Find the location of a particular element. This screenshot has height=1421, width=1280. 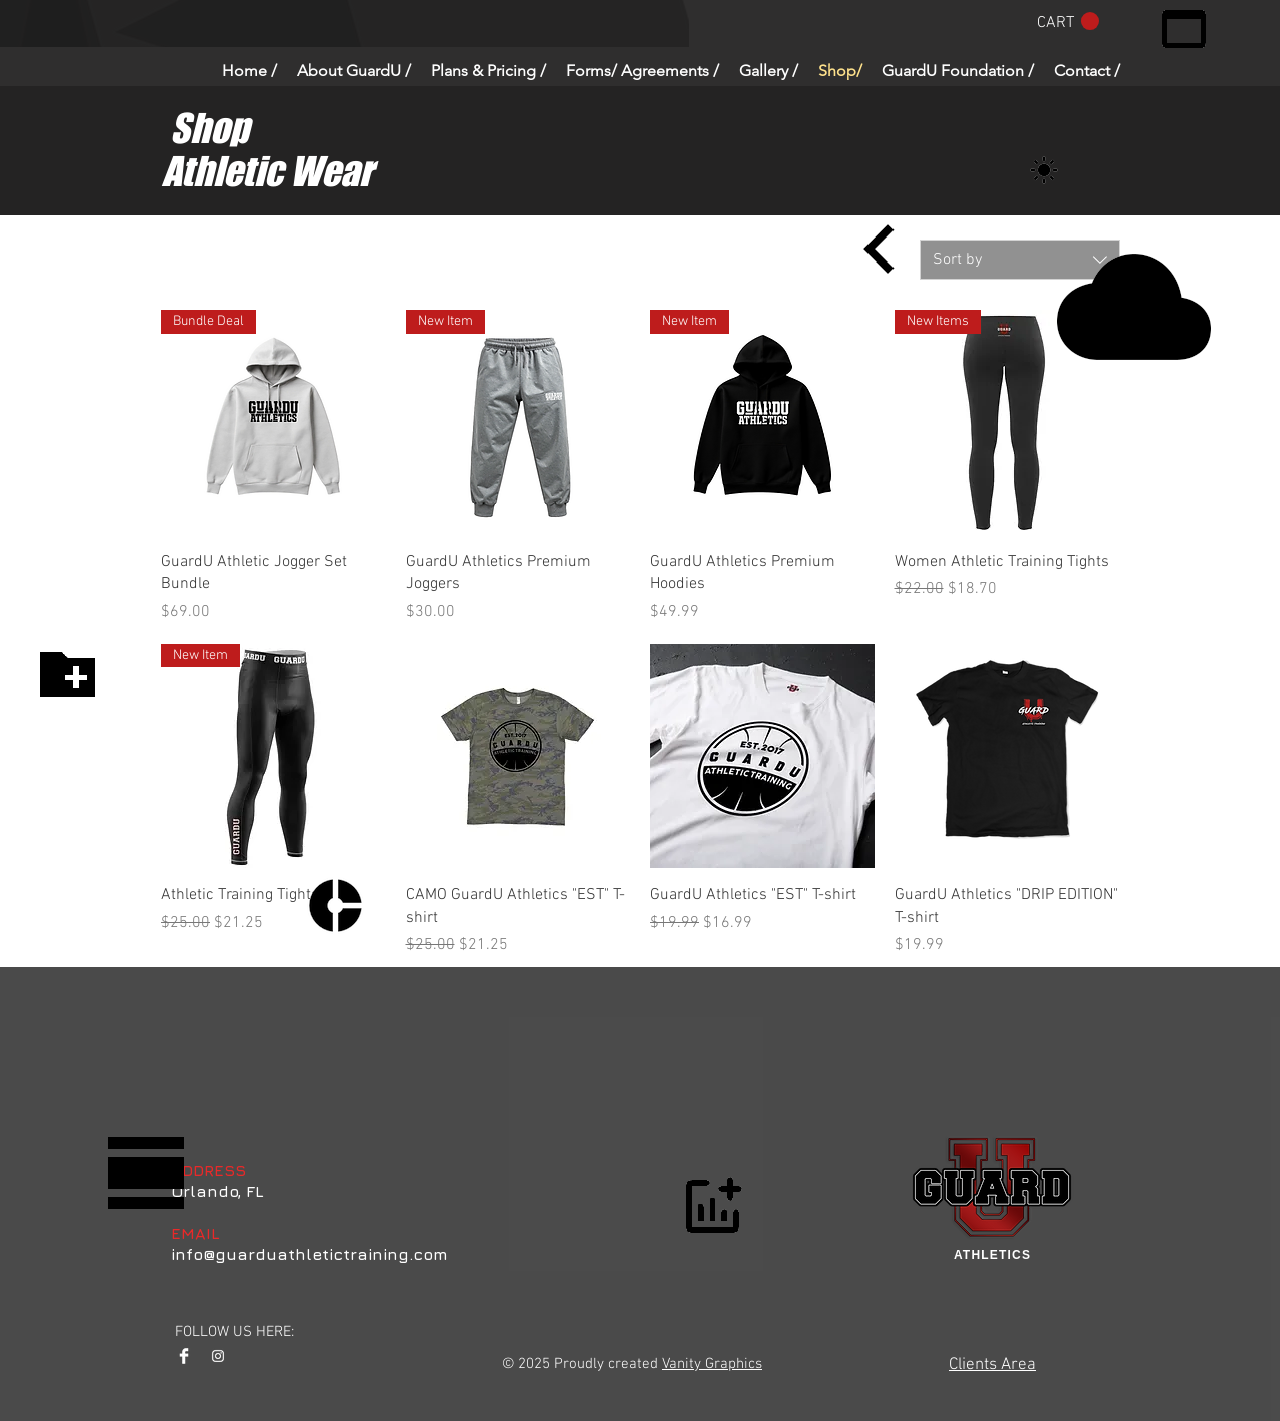

create a new folder is located at coordinates (67, 674).